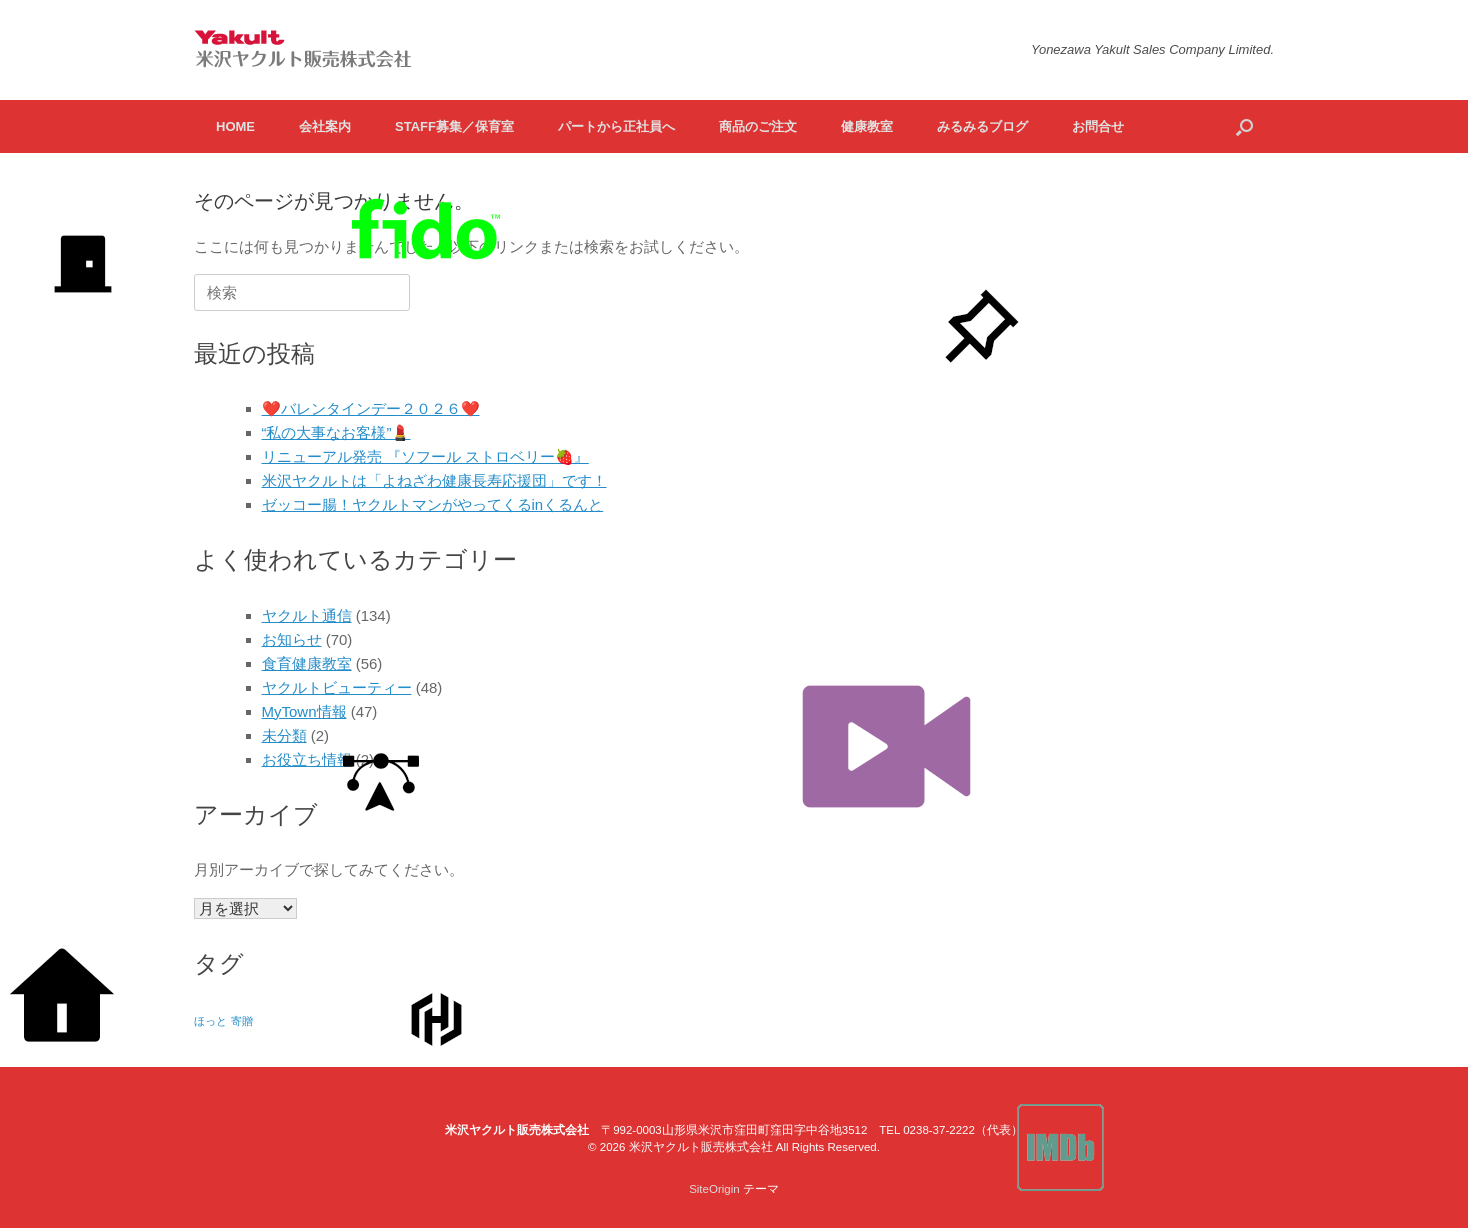 Image resolution: width=1468 pixels, height=1228 pixels. What do you see at coordinates (62, 999) in the screenshot?
I see `navigate to home screen` at bounding box center [62, 999].